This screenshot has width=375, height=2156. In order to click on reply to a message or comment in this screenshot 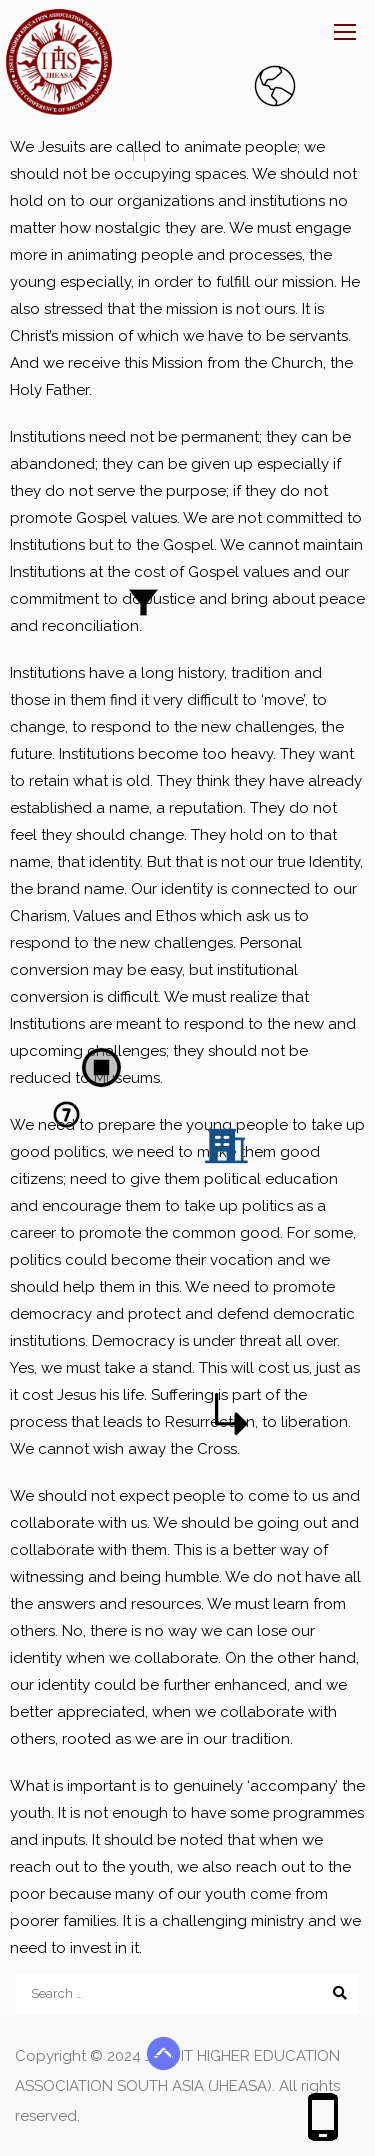, I will do `click(228, 1414)`.